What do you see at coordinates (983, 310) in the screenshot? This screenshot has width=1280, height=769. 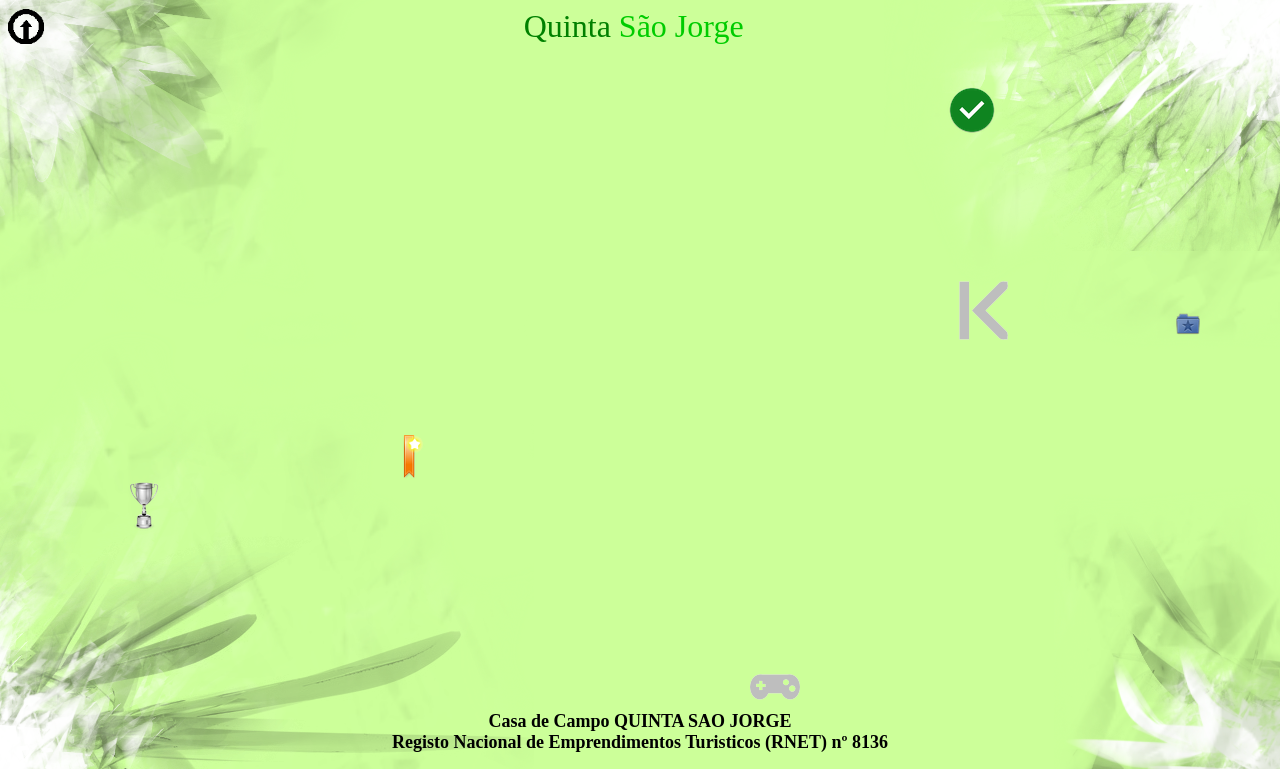 I see `go to first item in a list or sequence (right-to-left layout)` at bounding box center [983, 310].